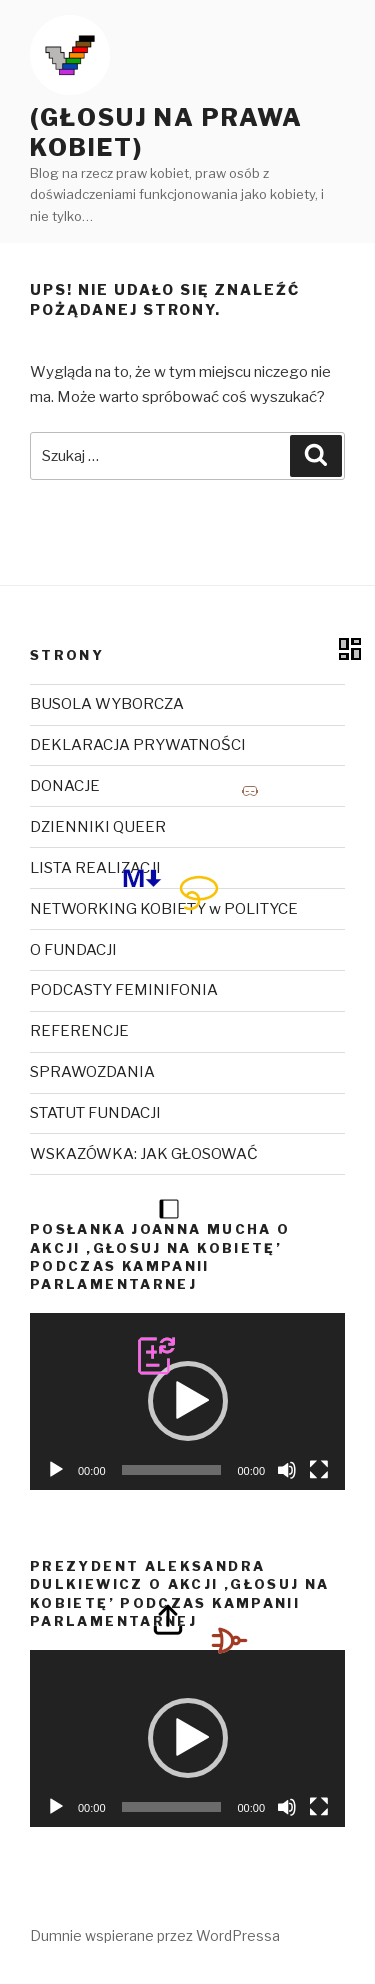 The image size is (375, 1984). What do you see at coordinates (154, 1356) in the screenshot?
I see `sync or restore an editing session` at bounding box center [154, 1356].